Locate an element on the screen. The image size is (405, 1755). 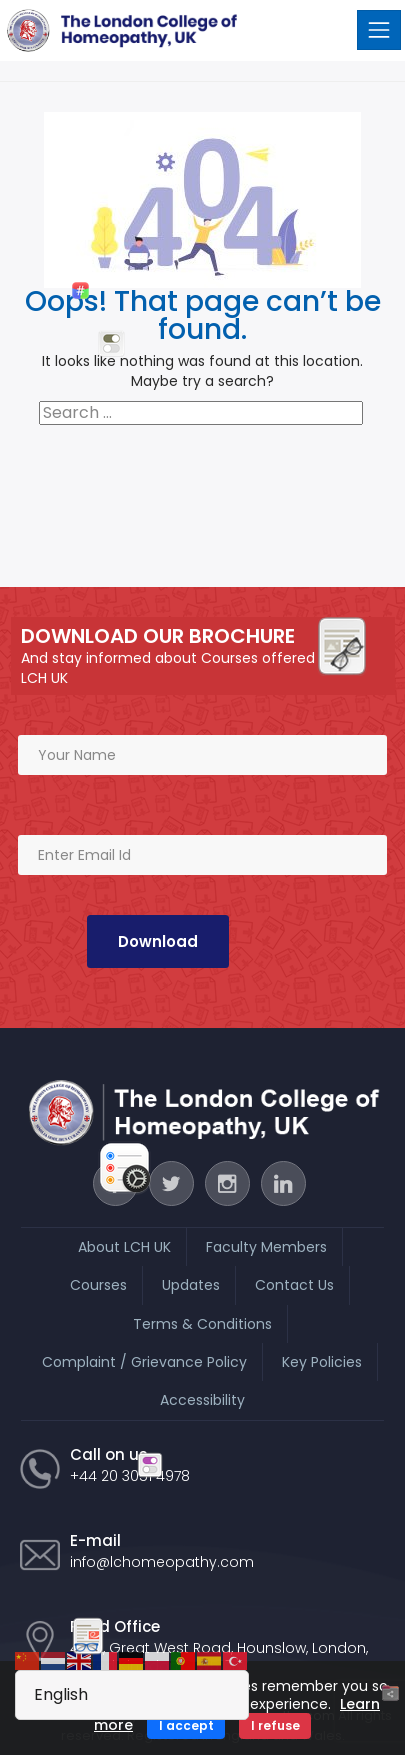
open menu editor application is located at coordinates (124, 1167).